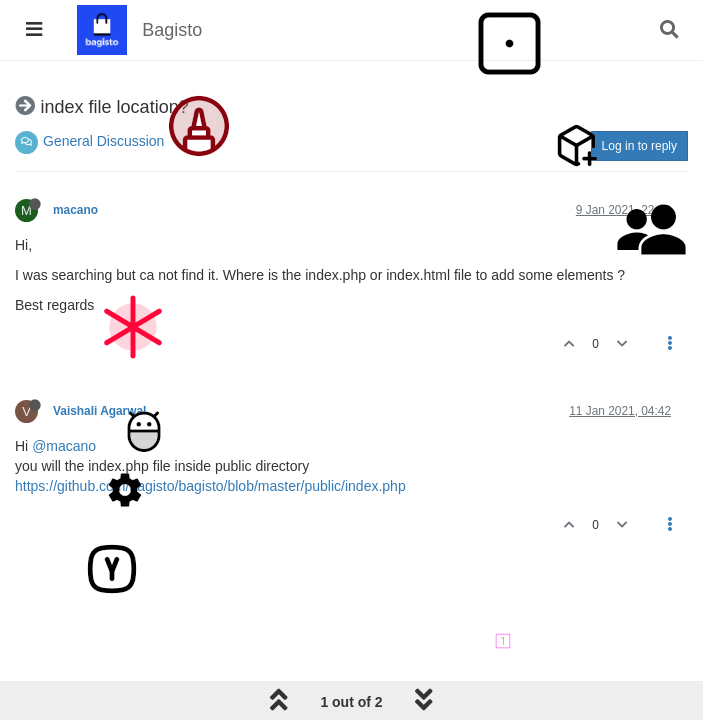 The image size is (703, 720). Describe the element at coordinates (509, 43) in the screenshot. I see `indicates a random selection or dice roll result of one` at that location.